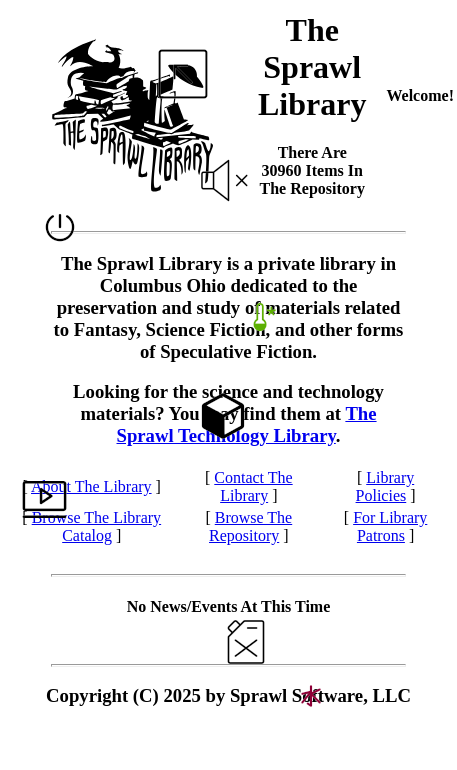 The image size is (457, 770). Describe the element at coordinates (183, 74) in the screenshot. I see `navigate to previous or parent section` at that location.